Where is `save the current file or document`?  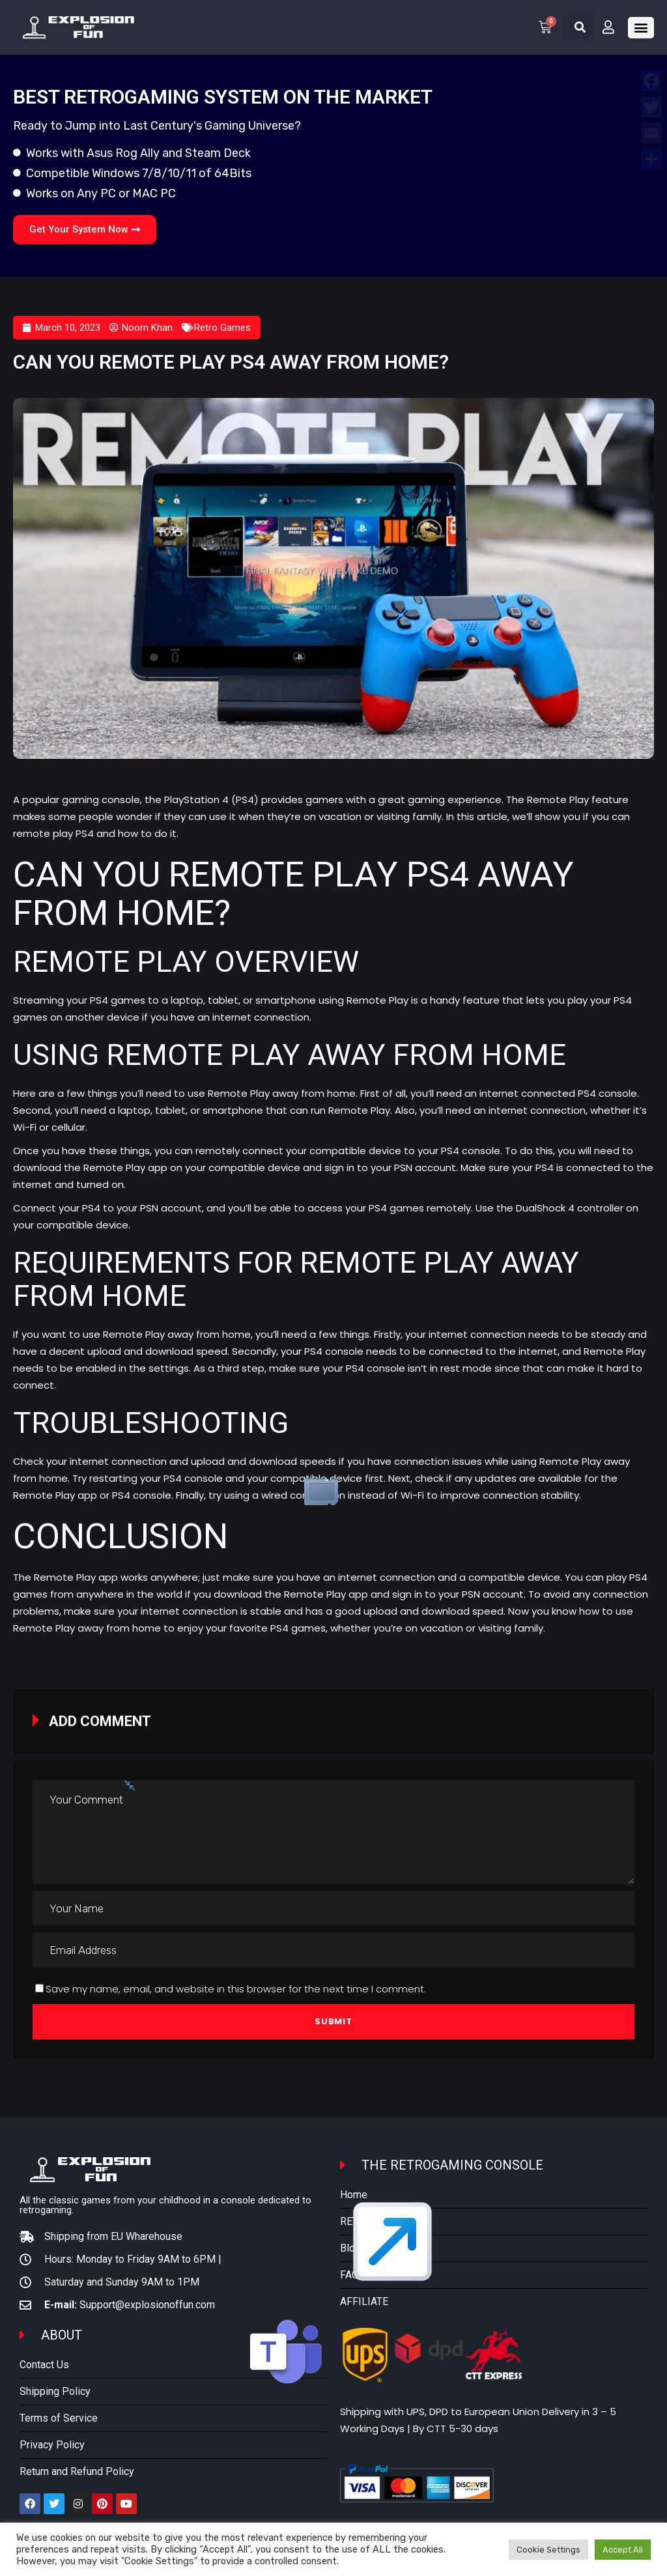
save the current file or document is located at coordinates (321, 1492).